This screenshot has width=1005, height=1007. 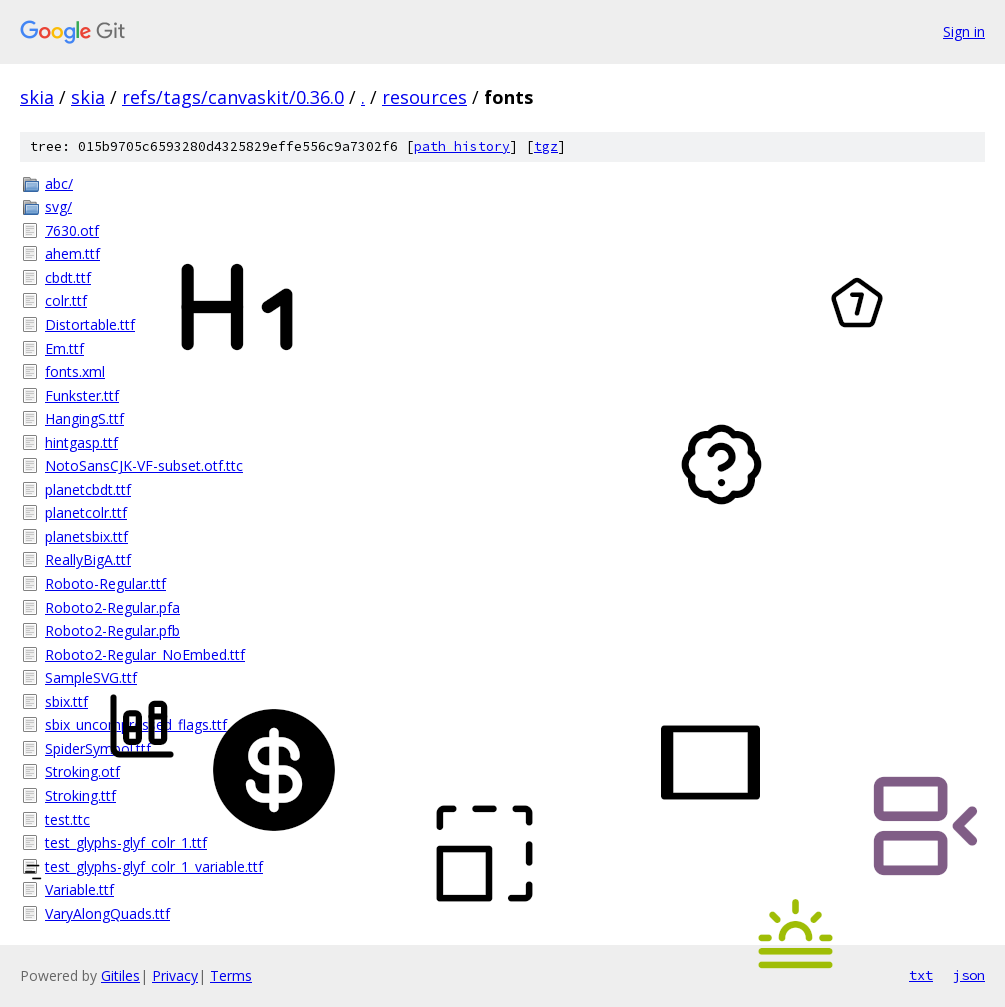 I want to click on indicates hazy or foggy weather conditions, so click(x=795, y=934).